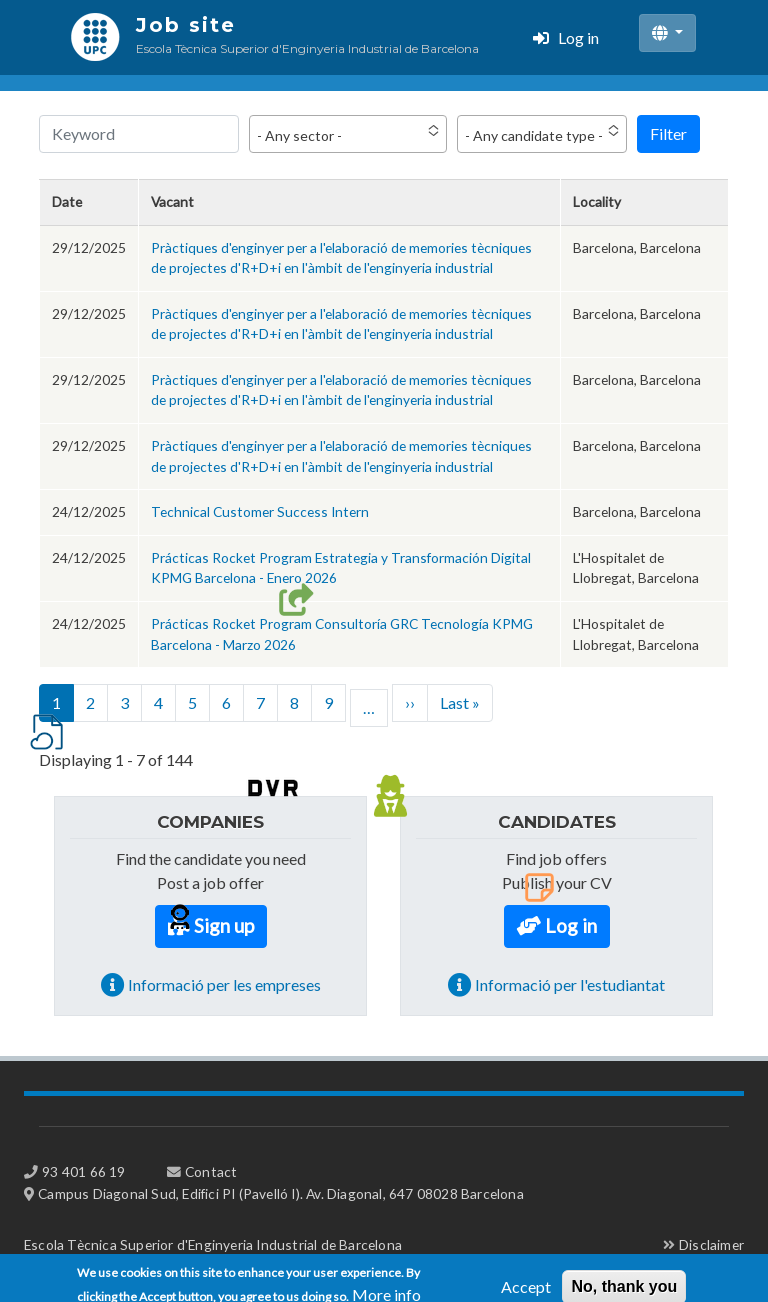 The image size is (768, 1302). Describe the element at coordinates (273, 788) in the screenshot. I see `access DVR recordings` at that location.